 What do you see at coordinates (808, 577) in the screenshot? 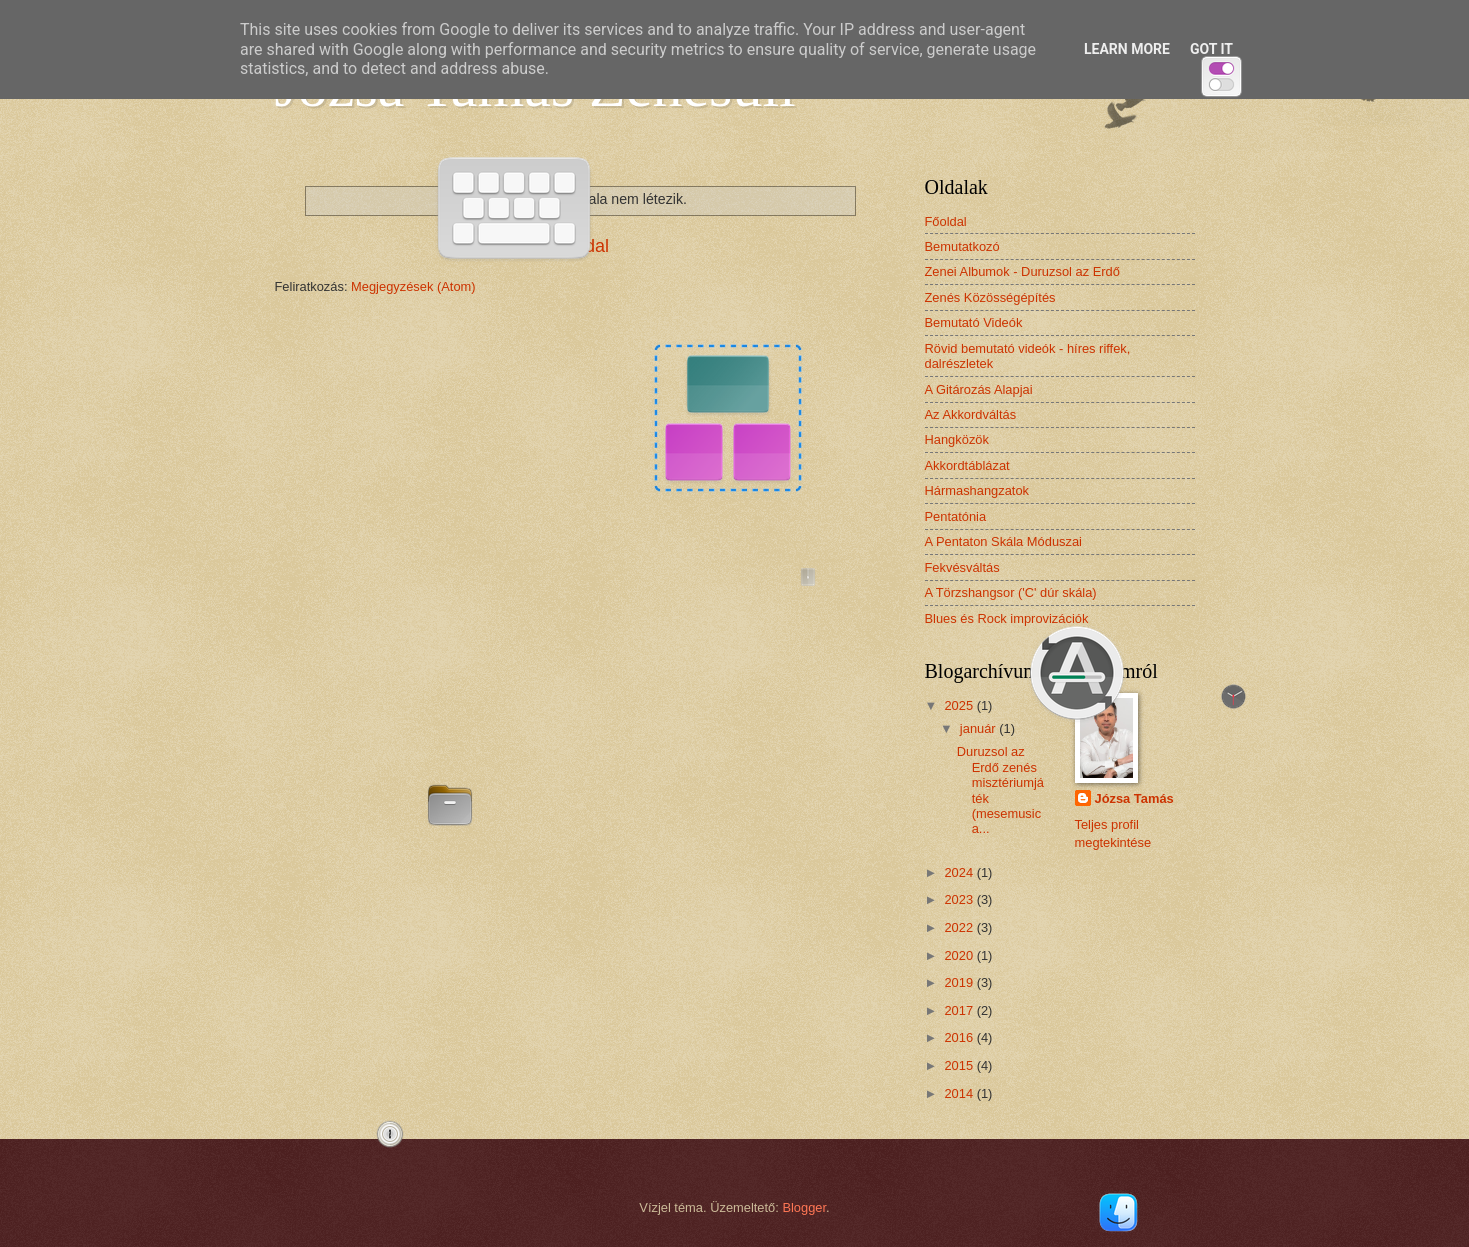
I see `open file roller to extract or compress archives` at bounding box center [808, 577].